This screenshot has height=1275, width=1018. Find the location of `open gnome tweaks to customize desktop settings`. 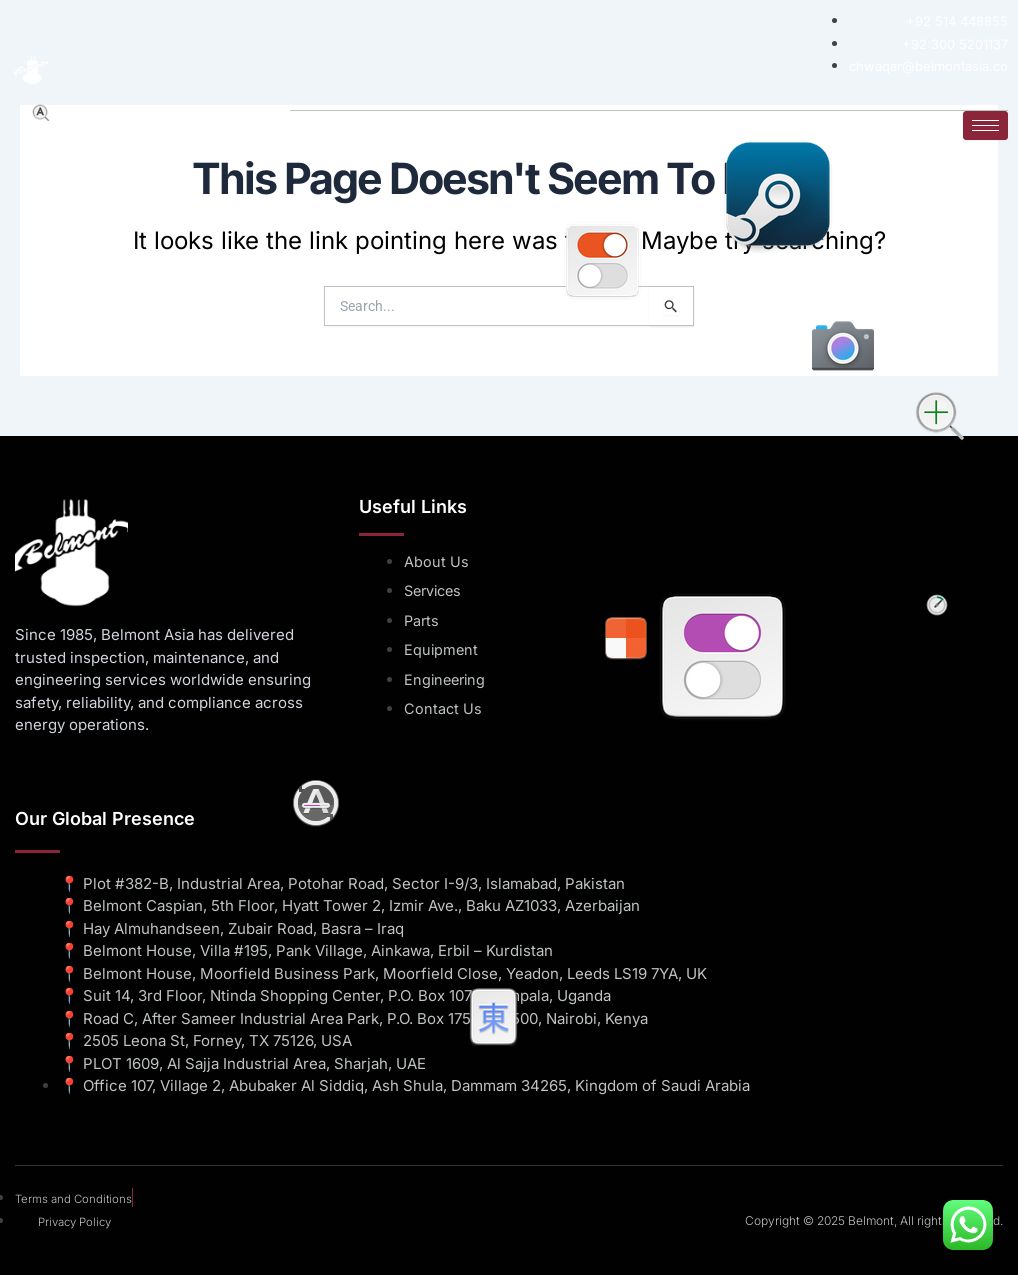

open gnome tweaks to customize desktop settings is located at coordinates (602, 260).